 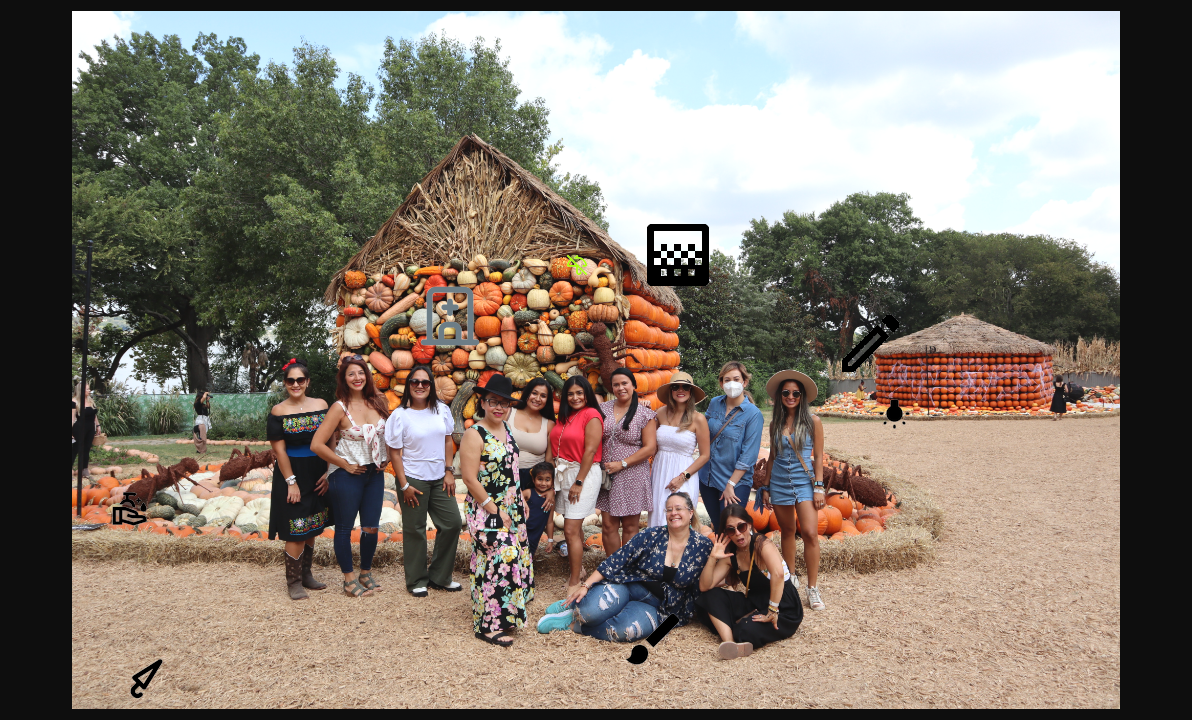 I want to click on hand washing or hygiene reminder, so click(x=130, y=508).